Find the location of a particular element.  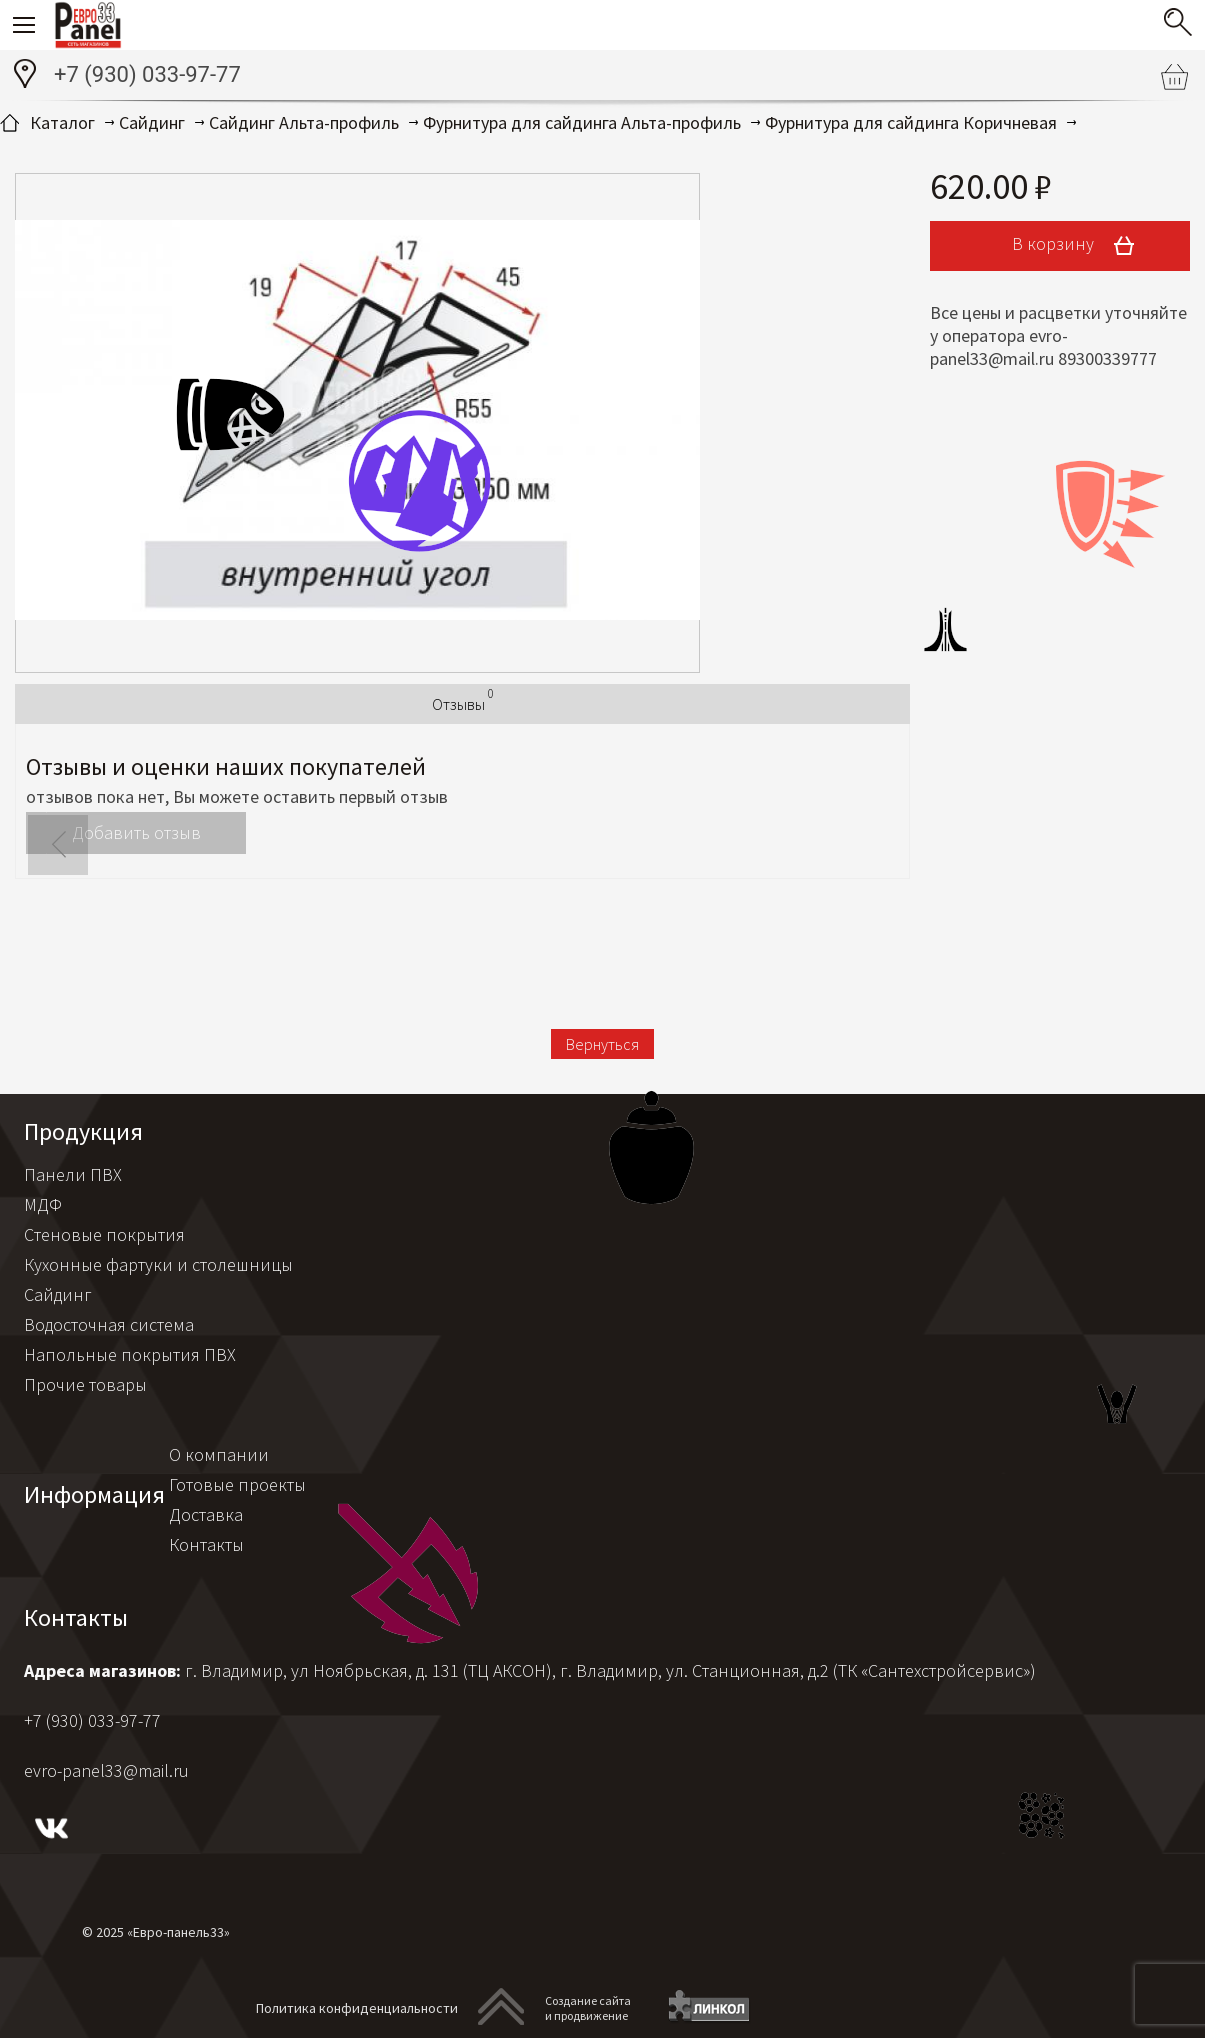

indicates damage blocked or deflected is located at coordinates (1110, 514).